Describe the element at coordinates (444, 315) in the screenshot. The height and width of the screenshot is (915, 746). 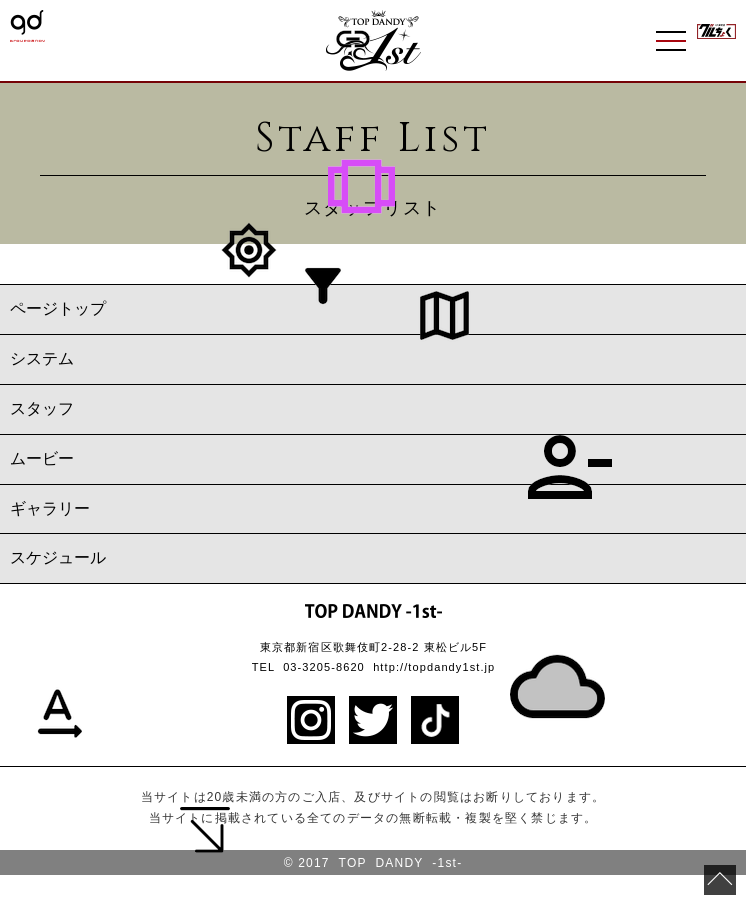
I see `open map view` at that location.